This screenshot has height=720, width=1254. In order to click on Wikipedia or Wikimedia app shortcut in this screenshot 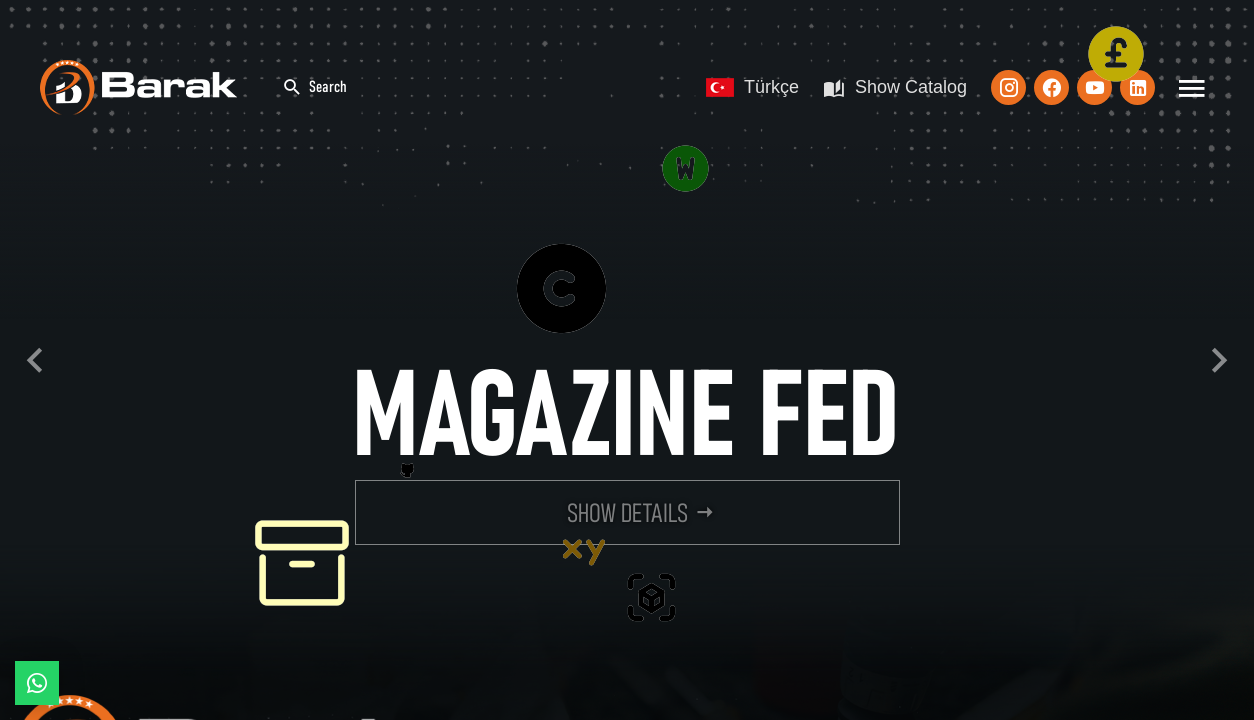, I will do `click(685, 168)`.